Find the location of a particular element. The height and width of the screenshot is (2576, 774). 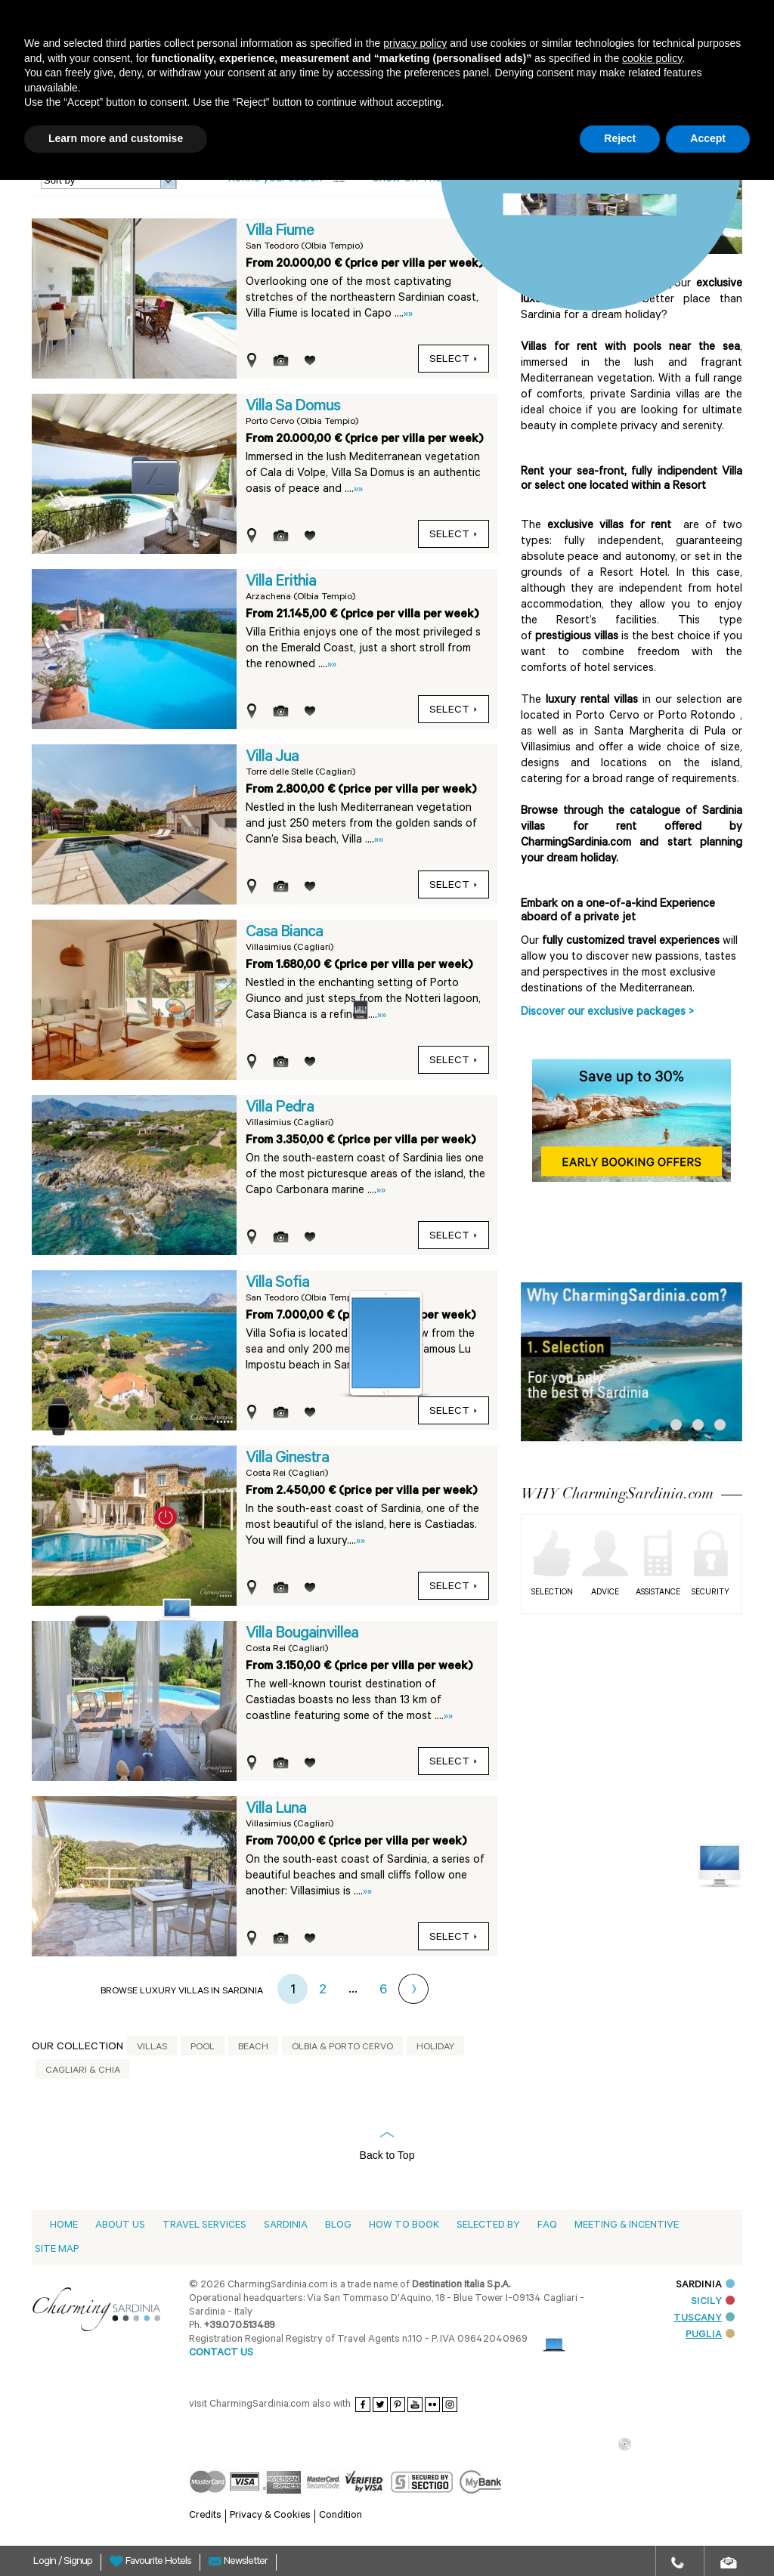

access the root directory is located at coordinates (155, 475).